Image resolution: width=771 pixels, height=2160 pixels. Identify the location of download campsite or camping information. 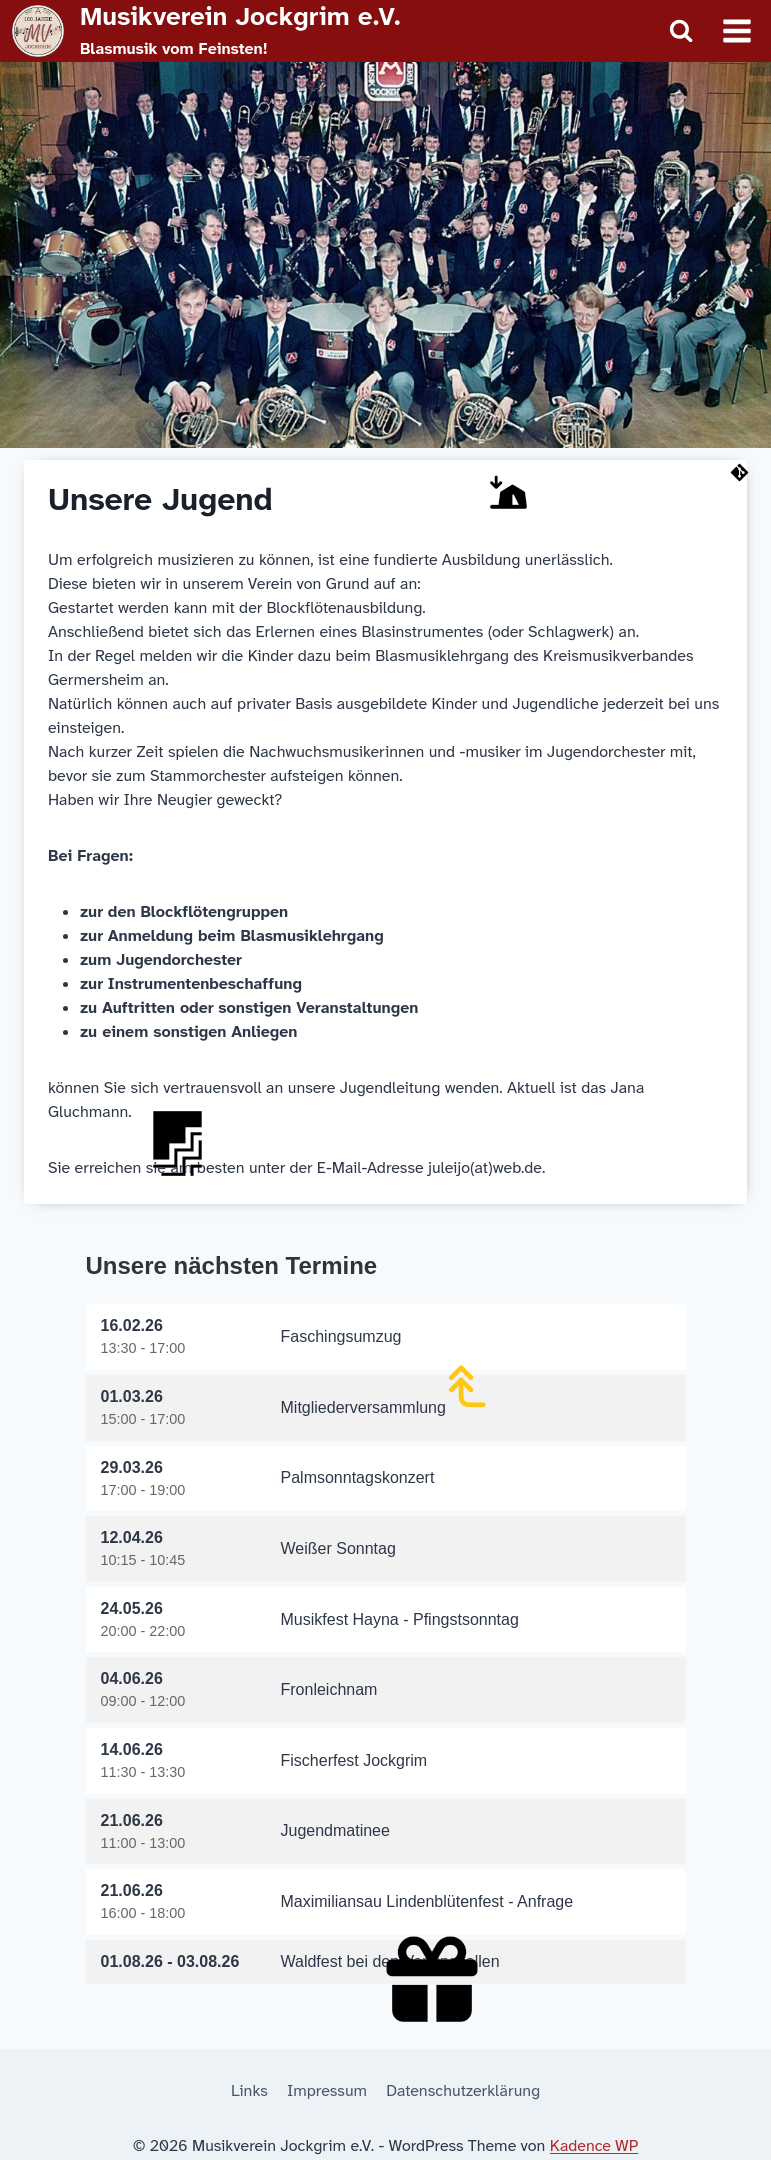
(508, 492).